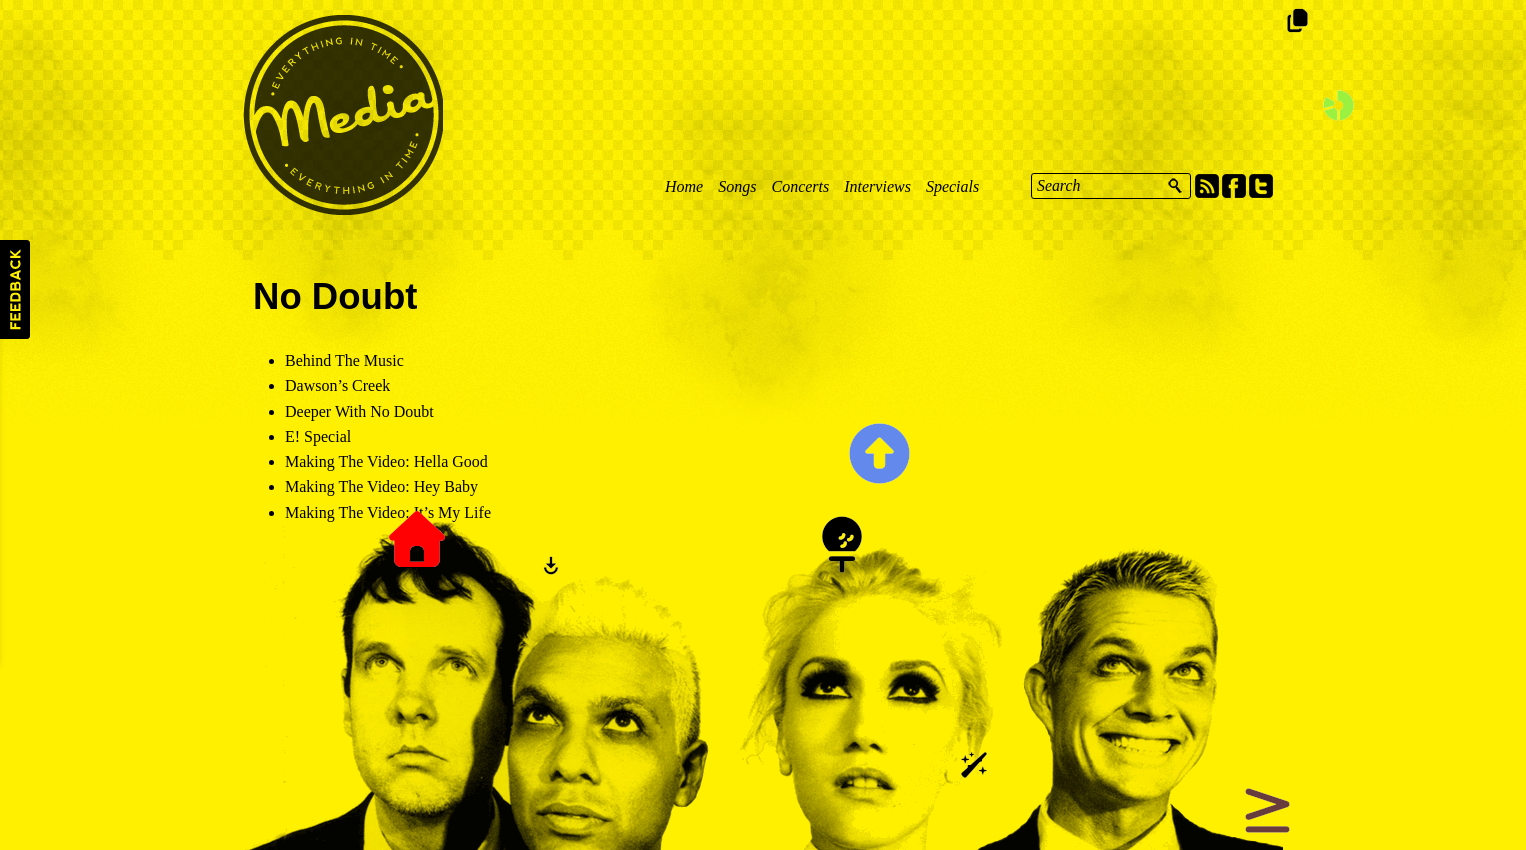 This screenshot has width=1526, height=850. Describe the element at coordinates (1267, 810) in the screenshot. I see `indicates a minimum value requirement` at that location.